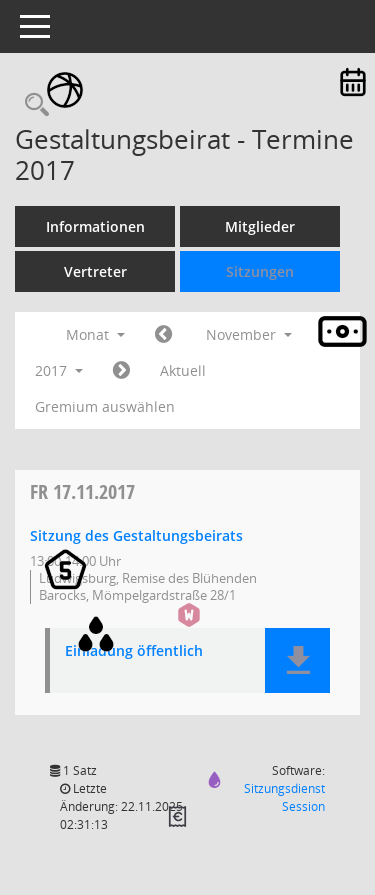 Image resolution: width=375 pixels, height=895 pixels. Describe the element at coordinates (342, 331) in the screenshot. I see `view payment or cash options` at that location.